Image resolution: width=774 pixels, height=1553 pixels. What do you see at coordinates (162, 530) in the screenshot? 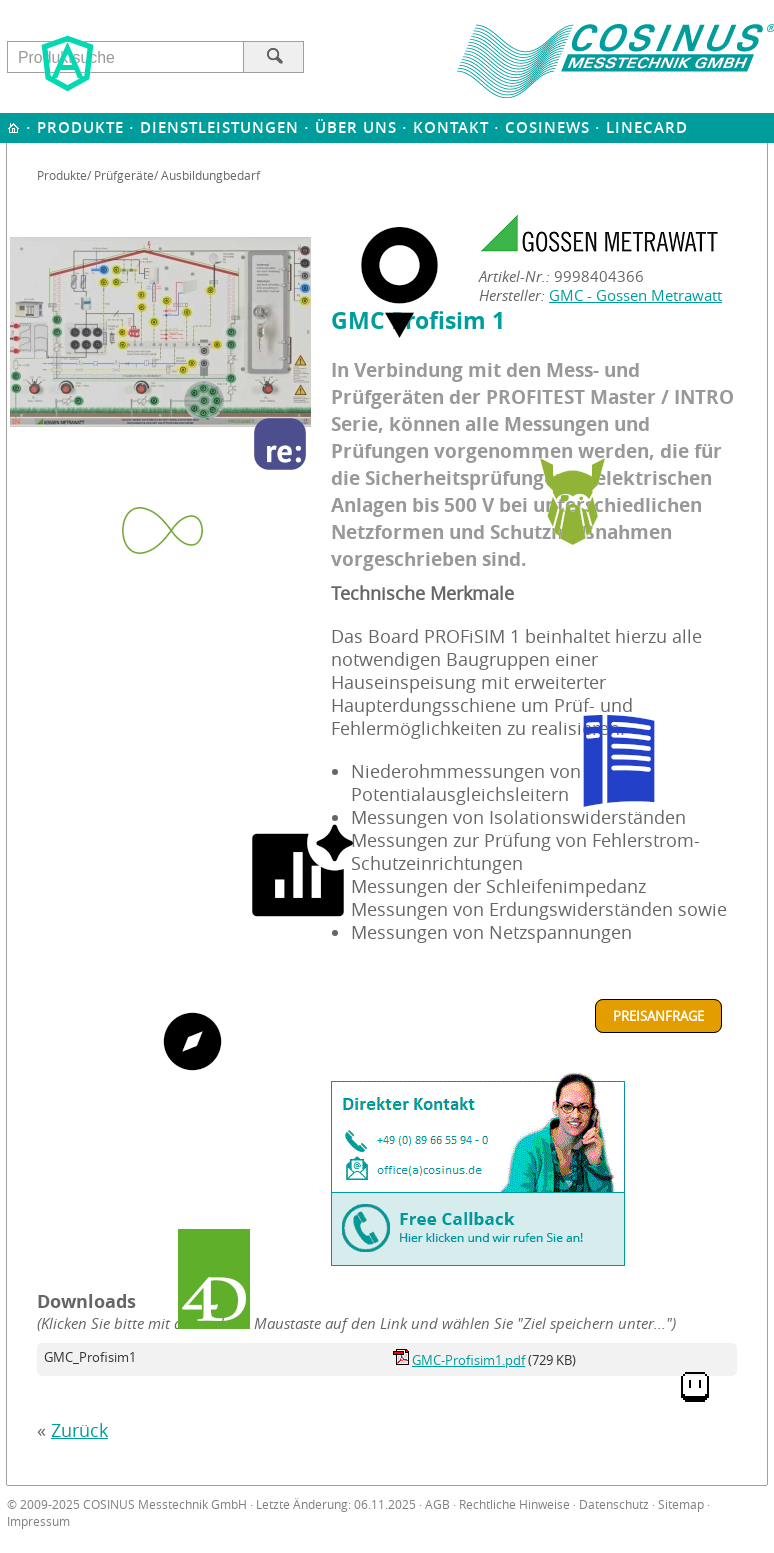
I see `virgin media brand logo` at bounding box center [162, 530].